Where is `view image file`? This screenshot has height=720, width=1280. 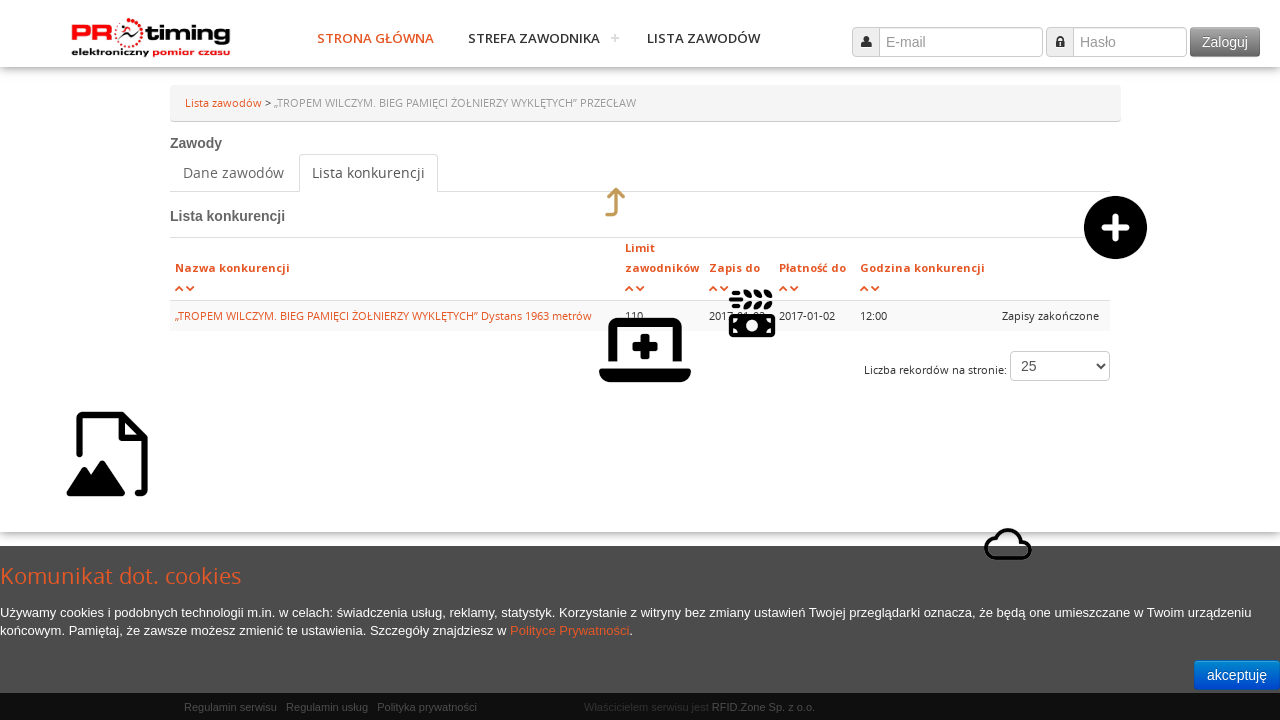
view image file is located at coordinates (112, 454).